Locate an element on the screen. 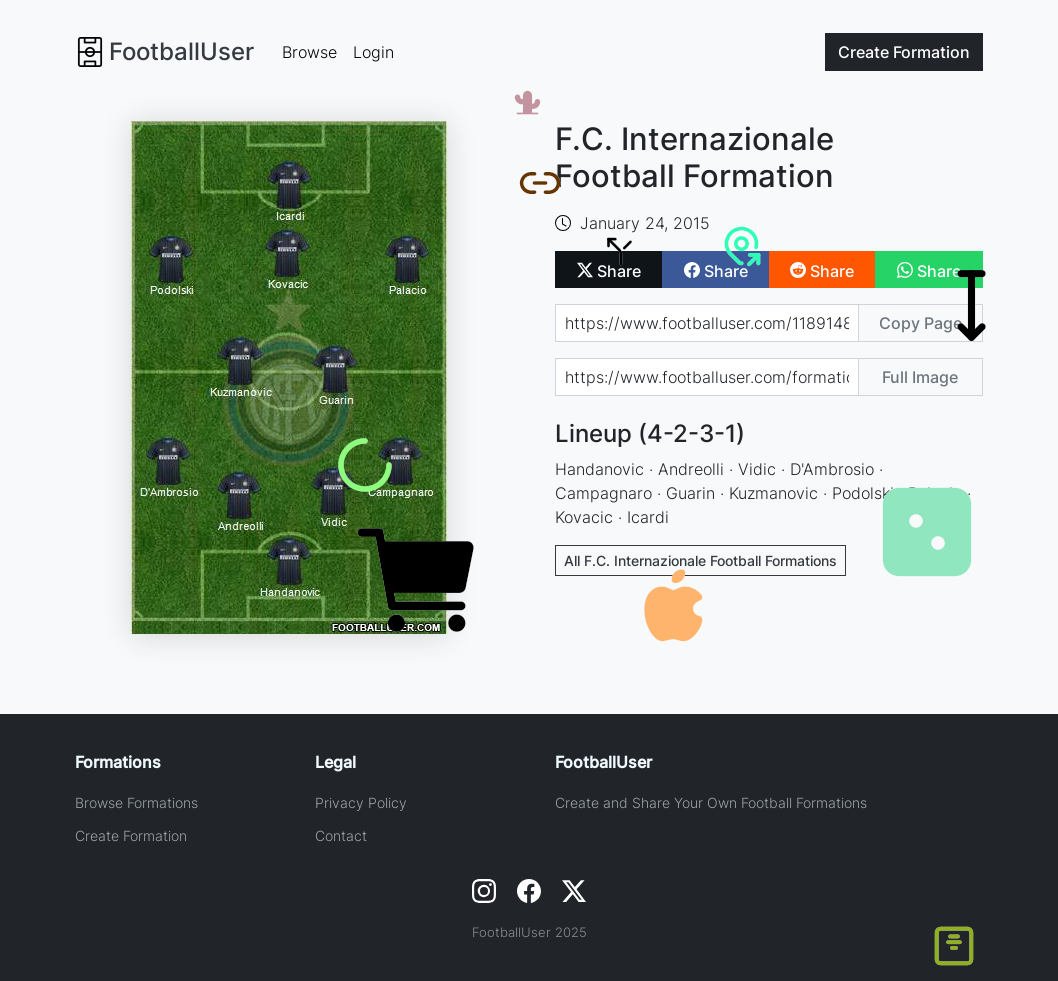 Image resolution: width=1058 pixels, height=981 pixels. view your shopping cart is located at coordinates (418, 580).